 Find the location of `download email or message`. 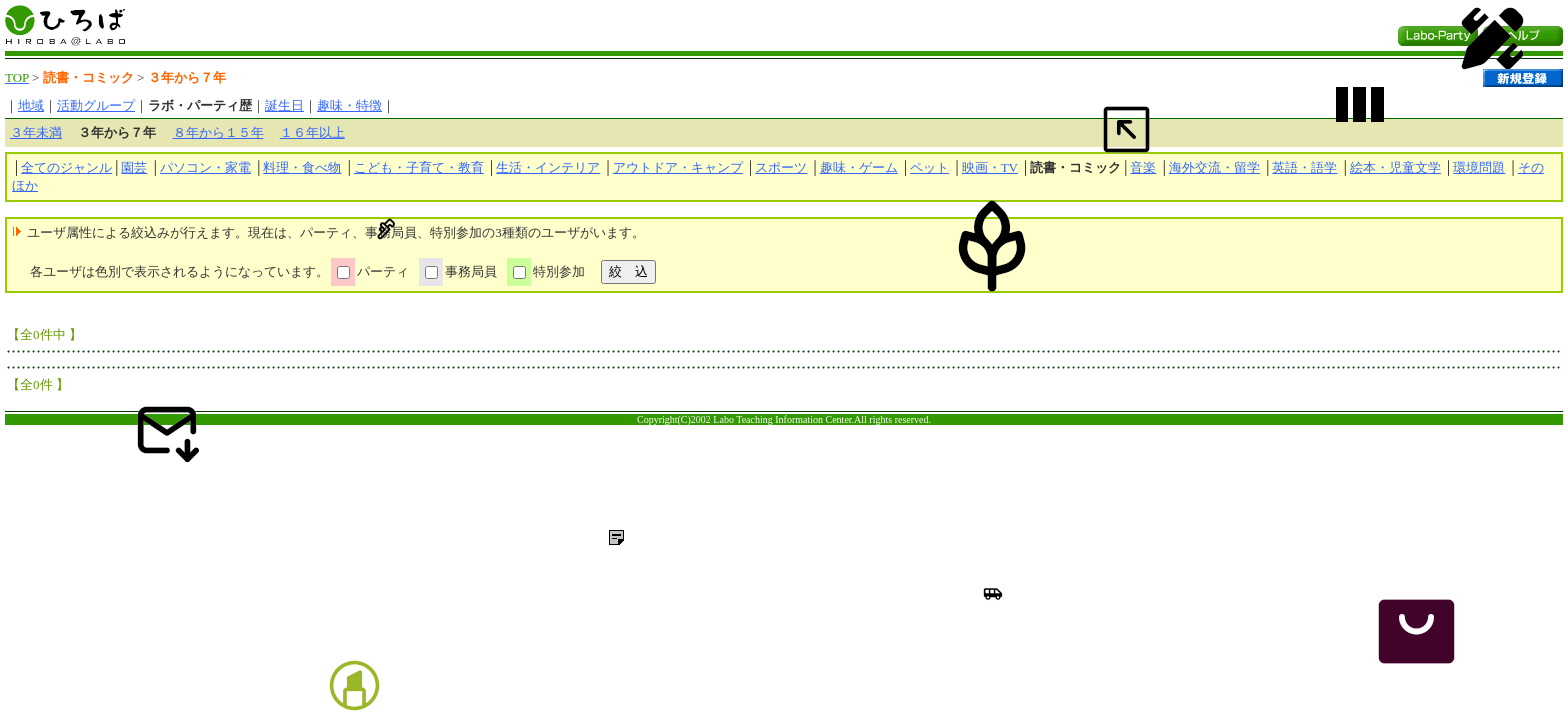

download email or message is located at coordinates (167, 430).